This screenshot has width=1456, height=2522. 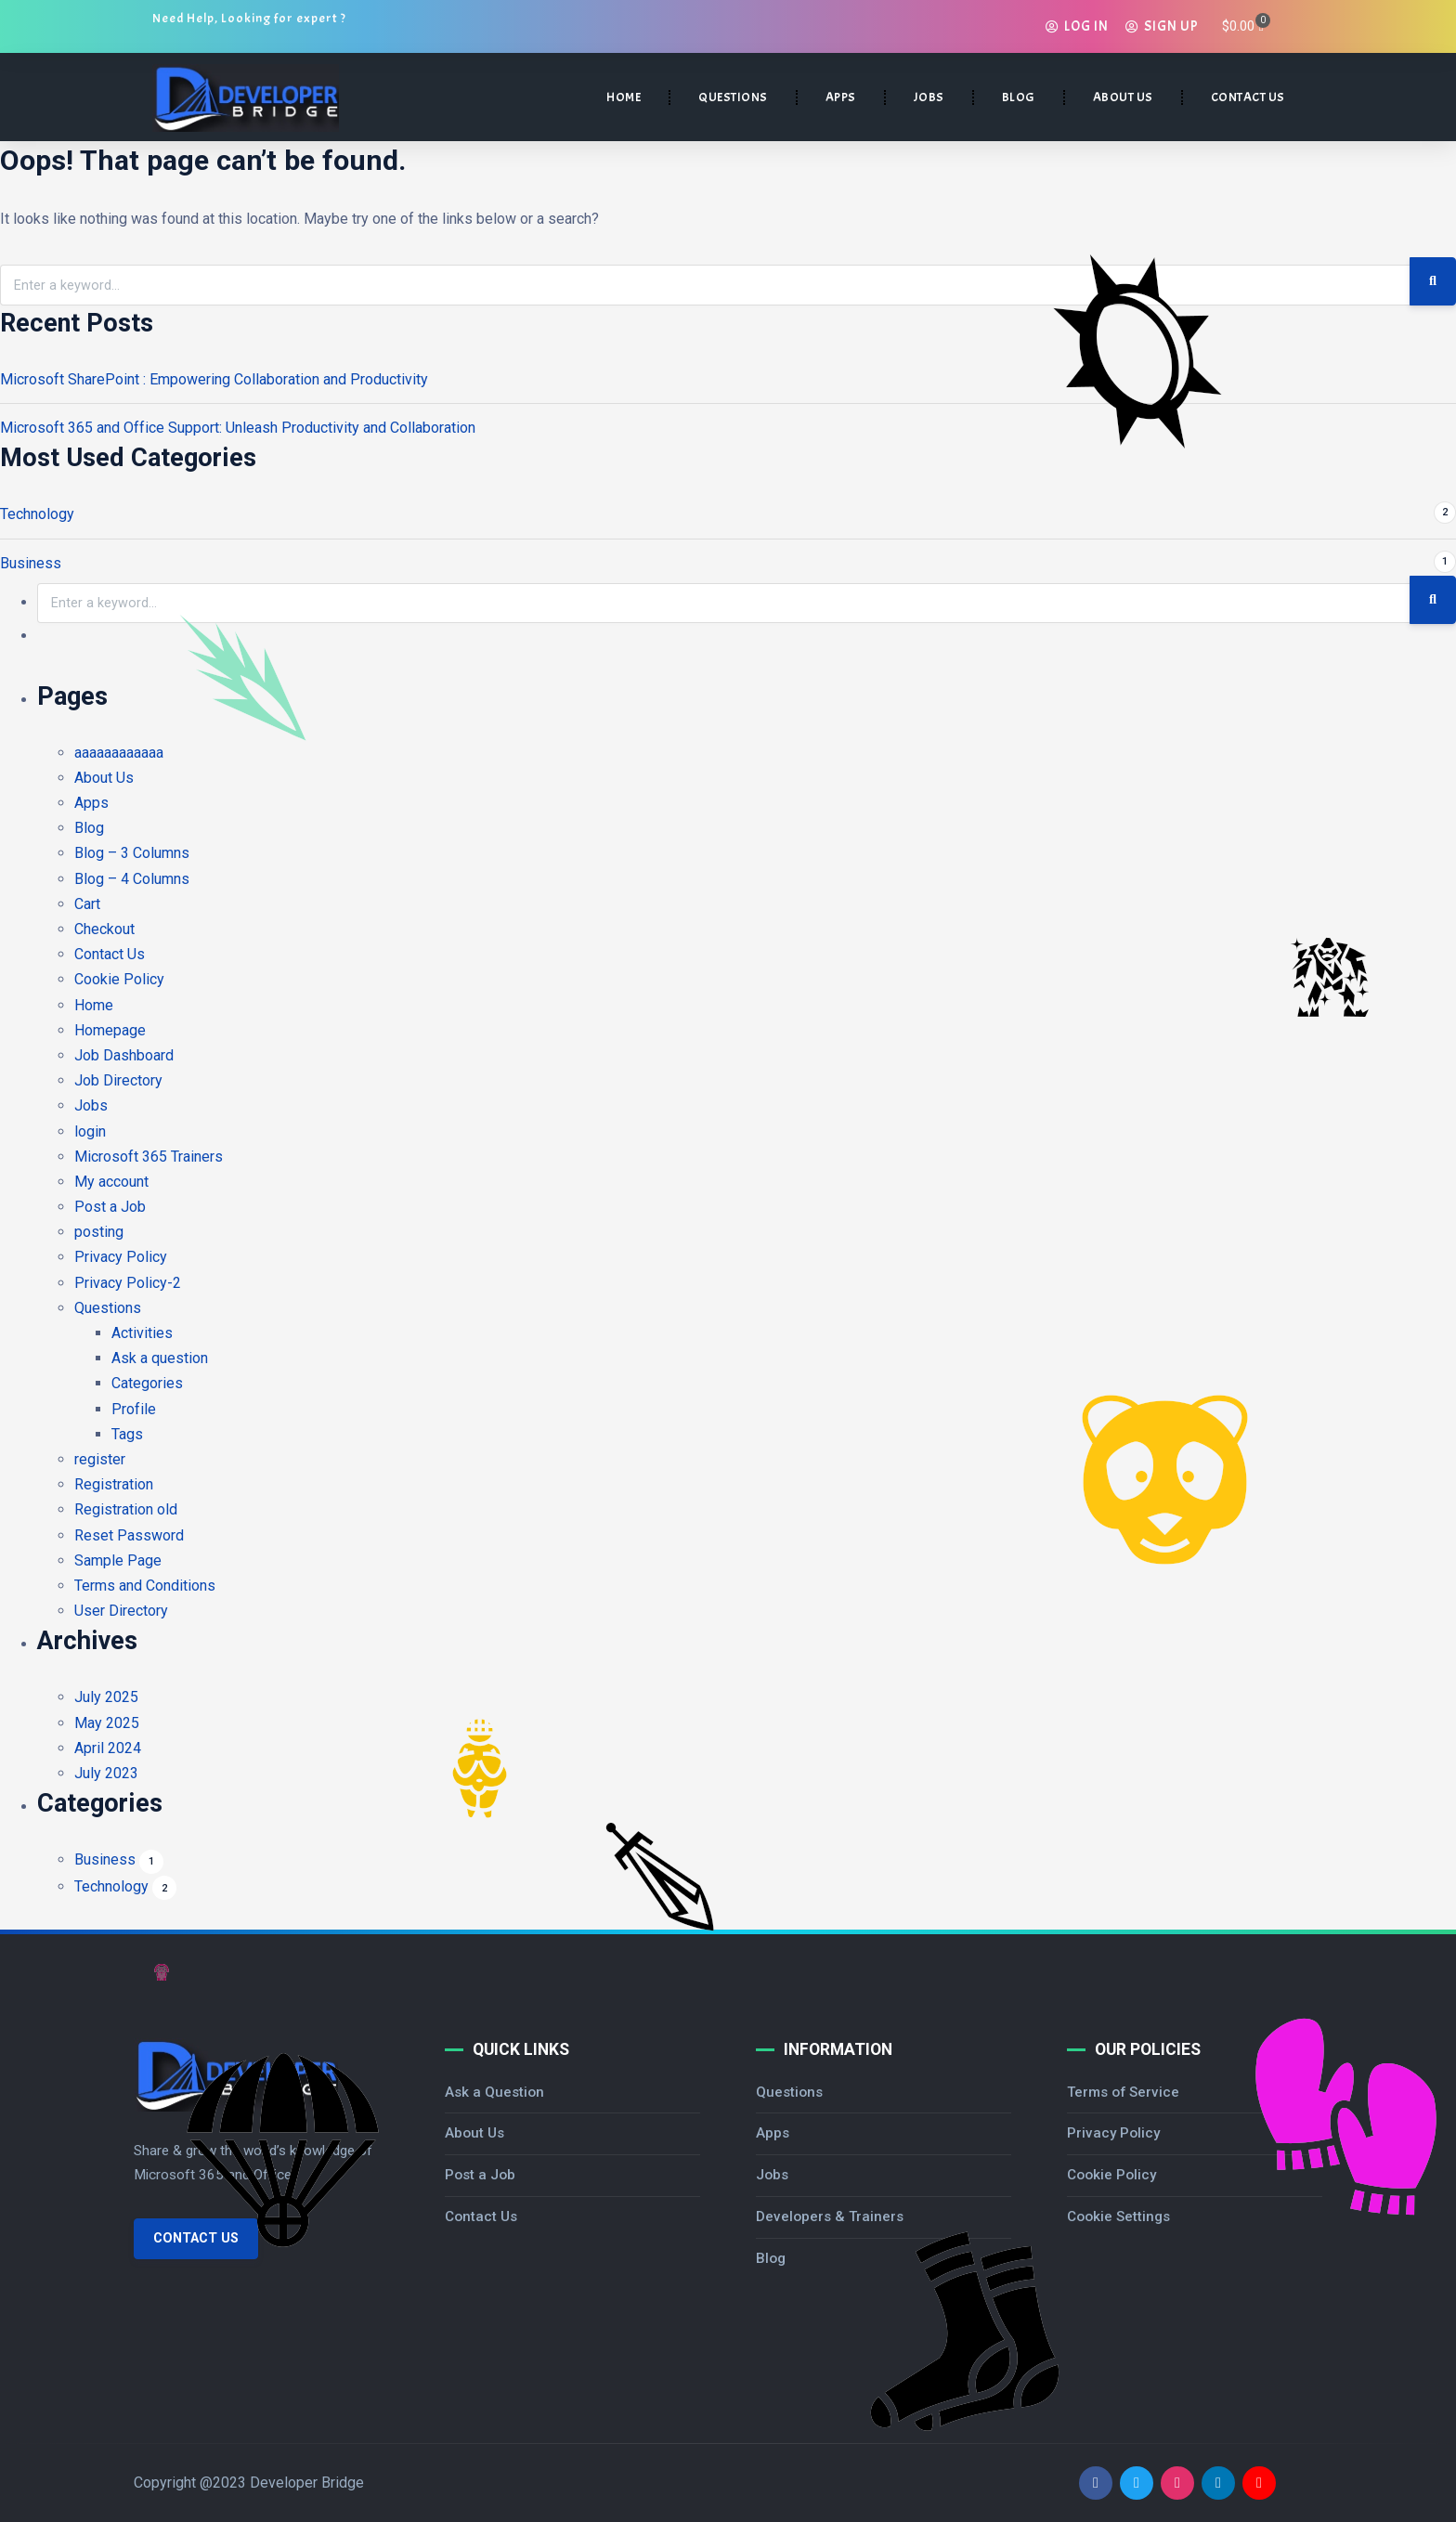 I want to click on view artifact or historical item details, so click(x=479, y=1768).